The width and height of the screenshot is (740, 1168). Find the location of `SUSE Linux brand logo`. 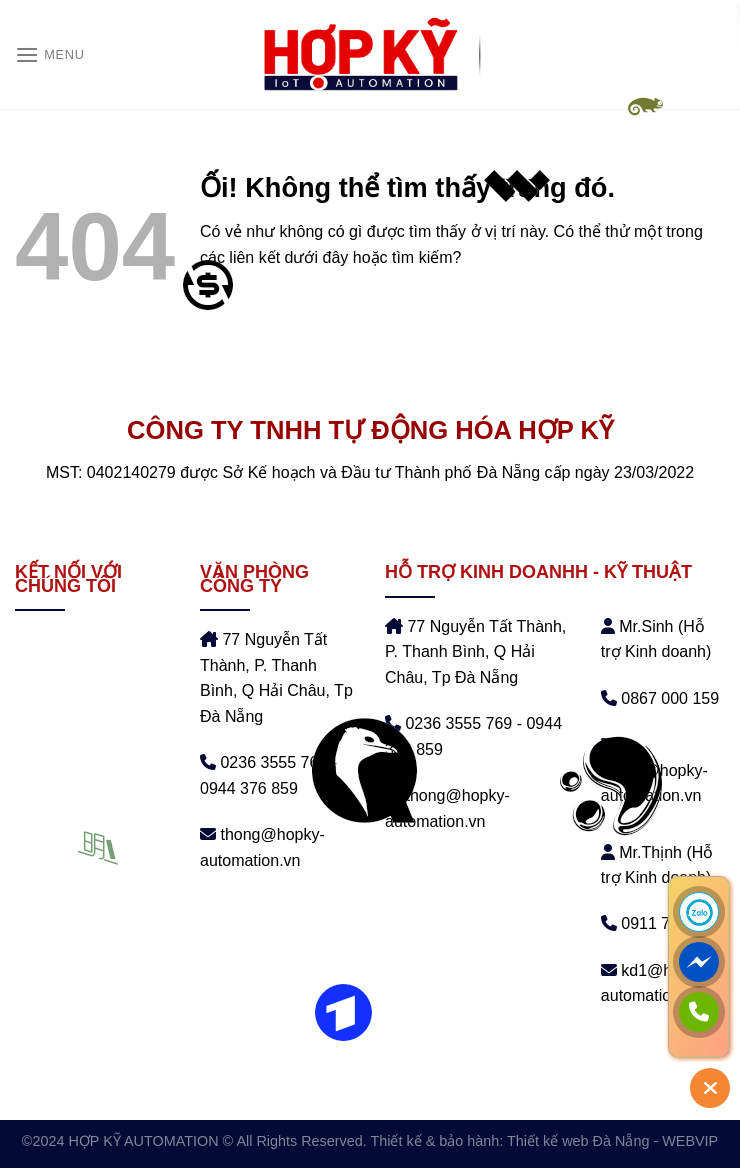

SUSE Linux brand logo is located at coordinates (645, 106).